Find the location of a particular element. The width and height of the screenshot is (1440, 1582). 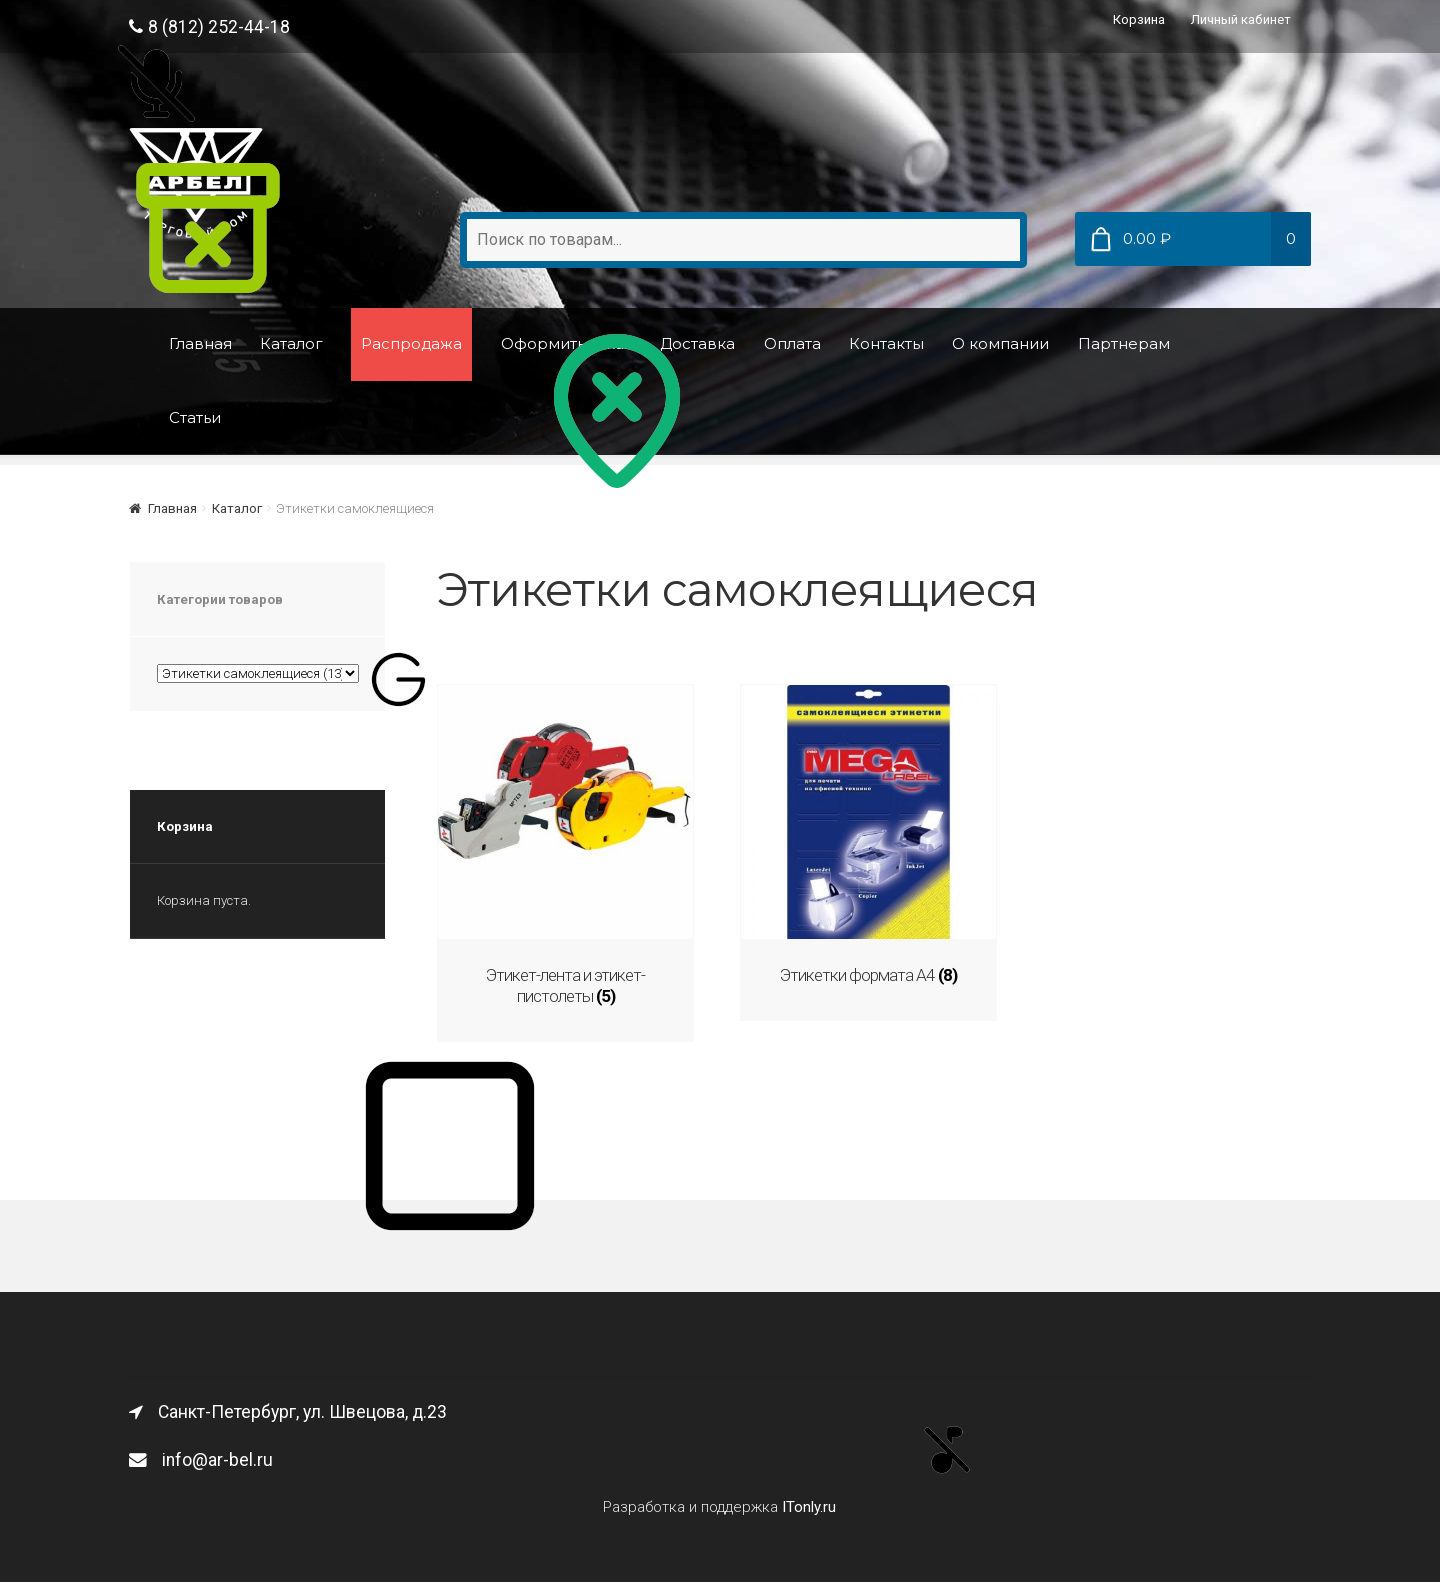

mute or disable music playback is located at coordinates (947, 1450).